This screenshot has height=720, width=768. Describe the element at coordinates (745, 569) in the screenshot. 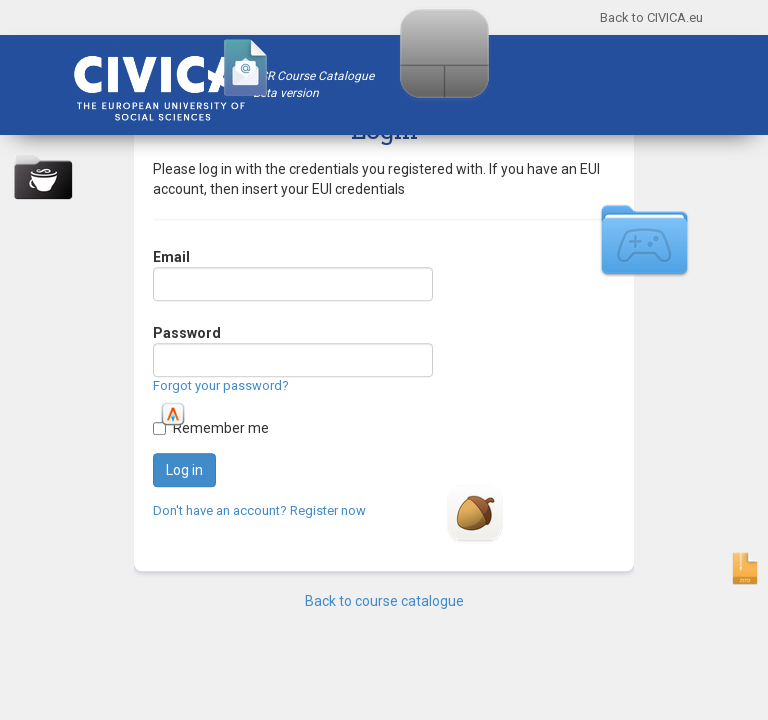

I see `a zstandard compressed file` at that location.